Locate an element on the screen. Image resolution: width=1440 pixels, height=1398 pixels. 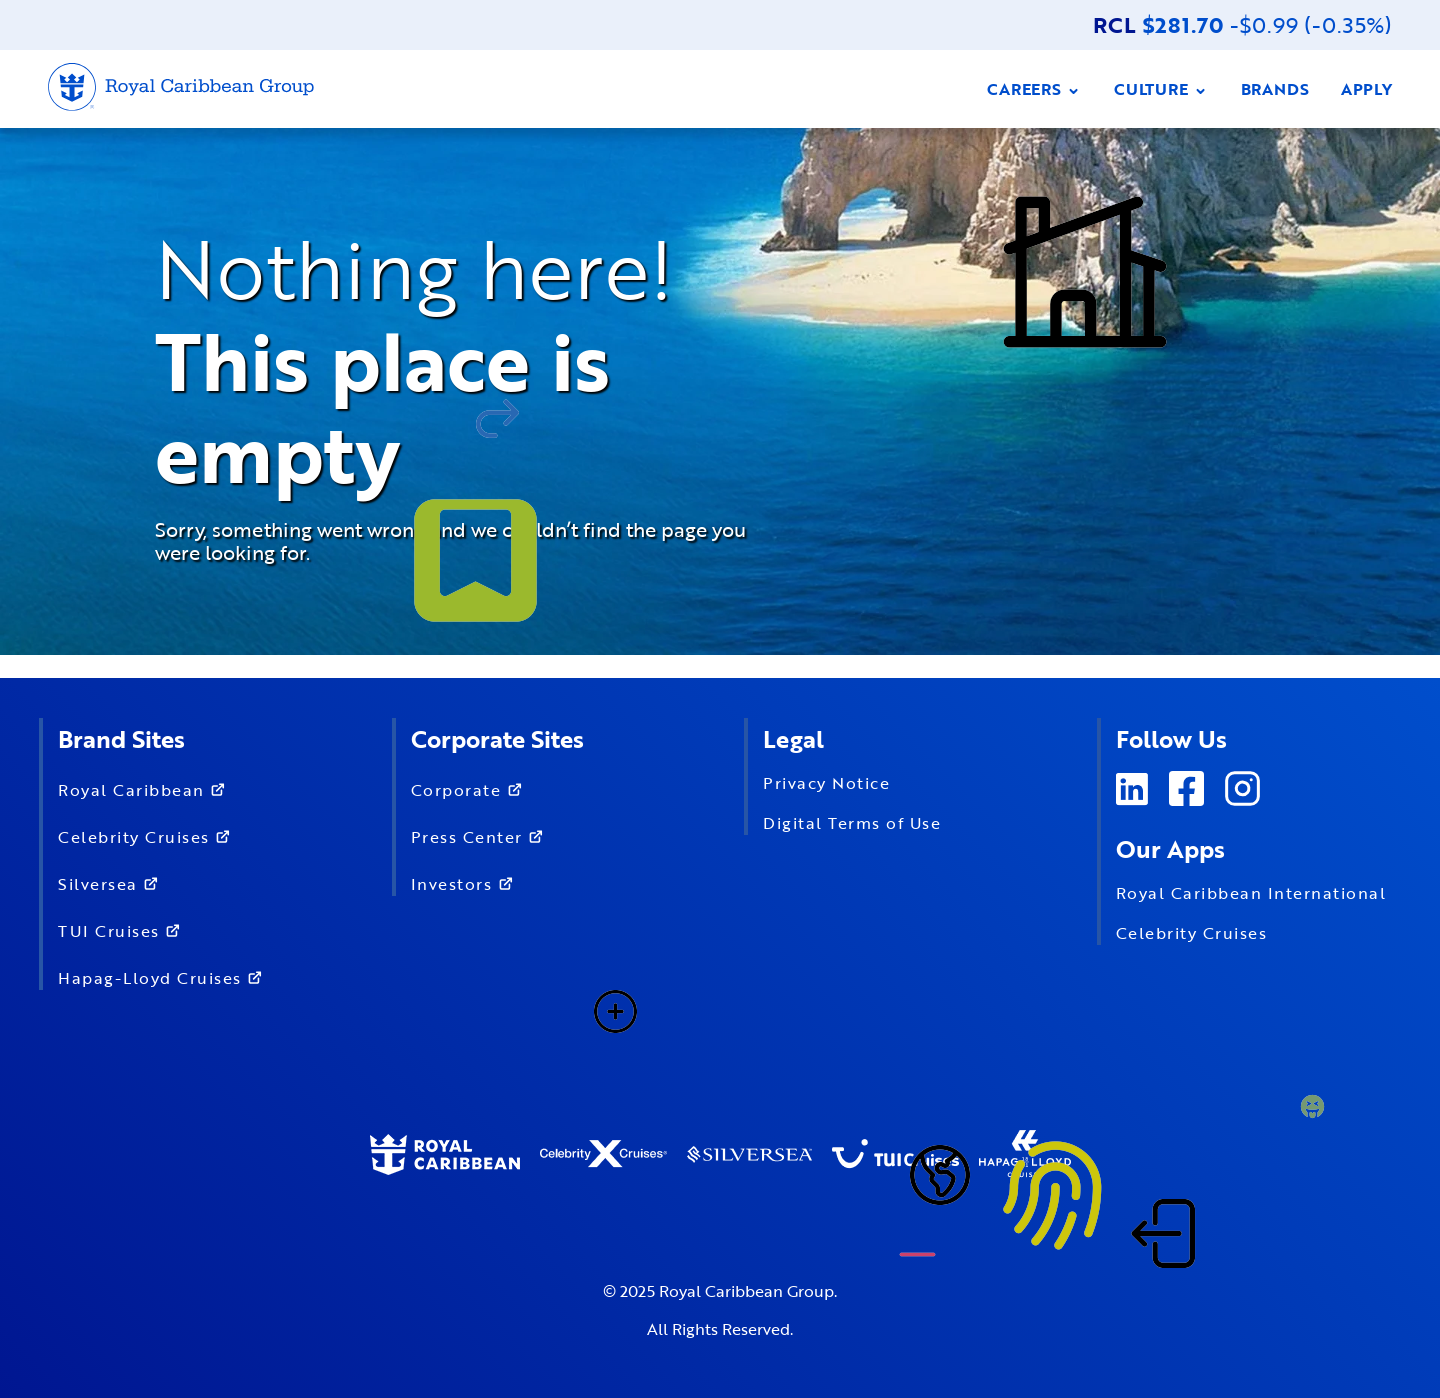
navigate to home screen is located at coordinates (1085, 272).